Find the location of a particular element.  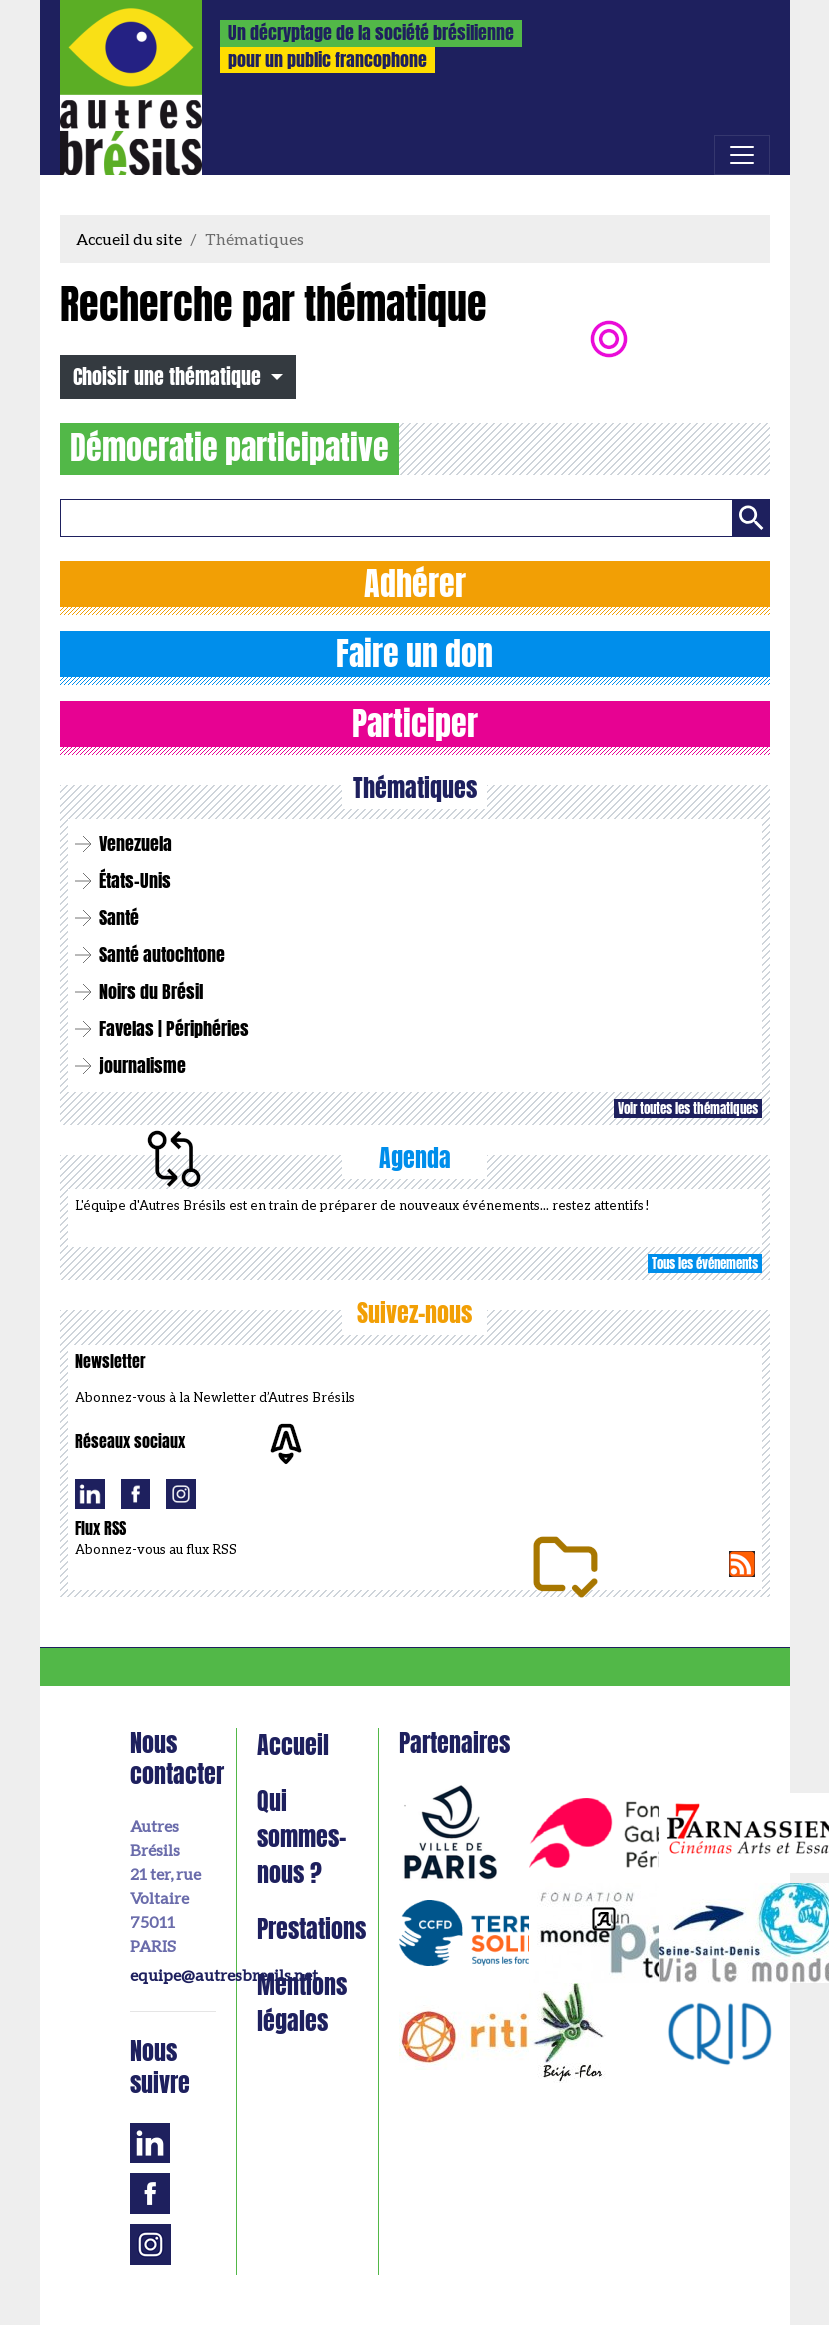

compare branches or commits in version control is located at coordinates (174, 1157).